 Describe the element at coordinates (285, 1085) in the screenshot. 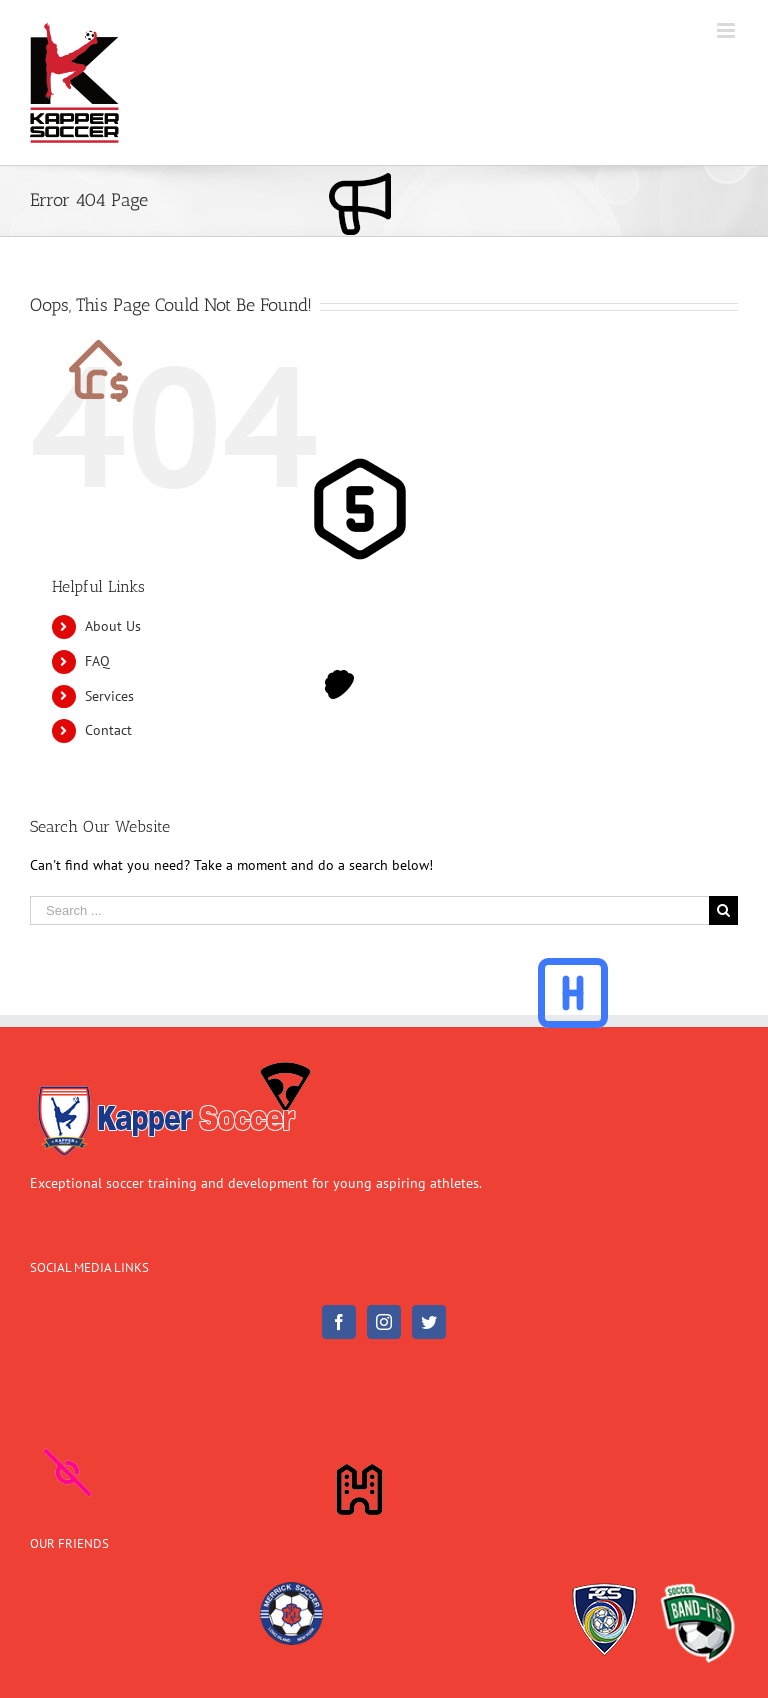

I see `order food or pizza delivery` at that location.